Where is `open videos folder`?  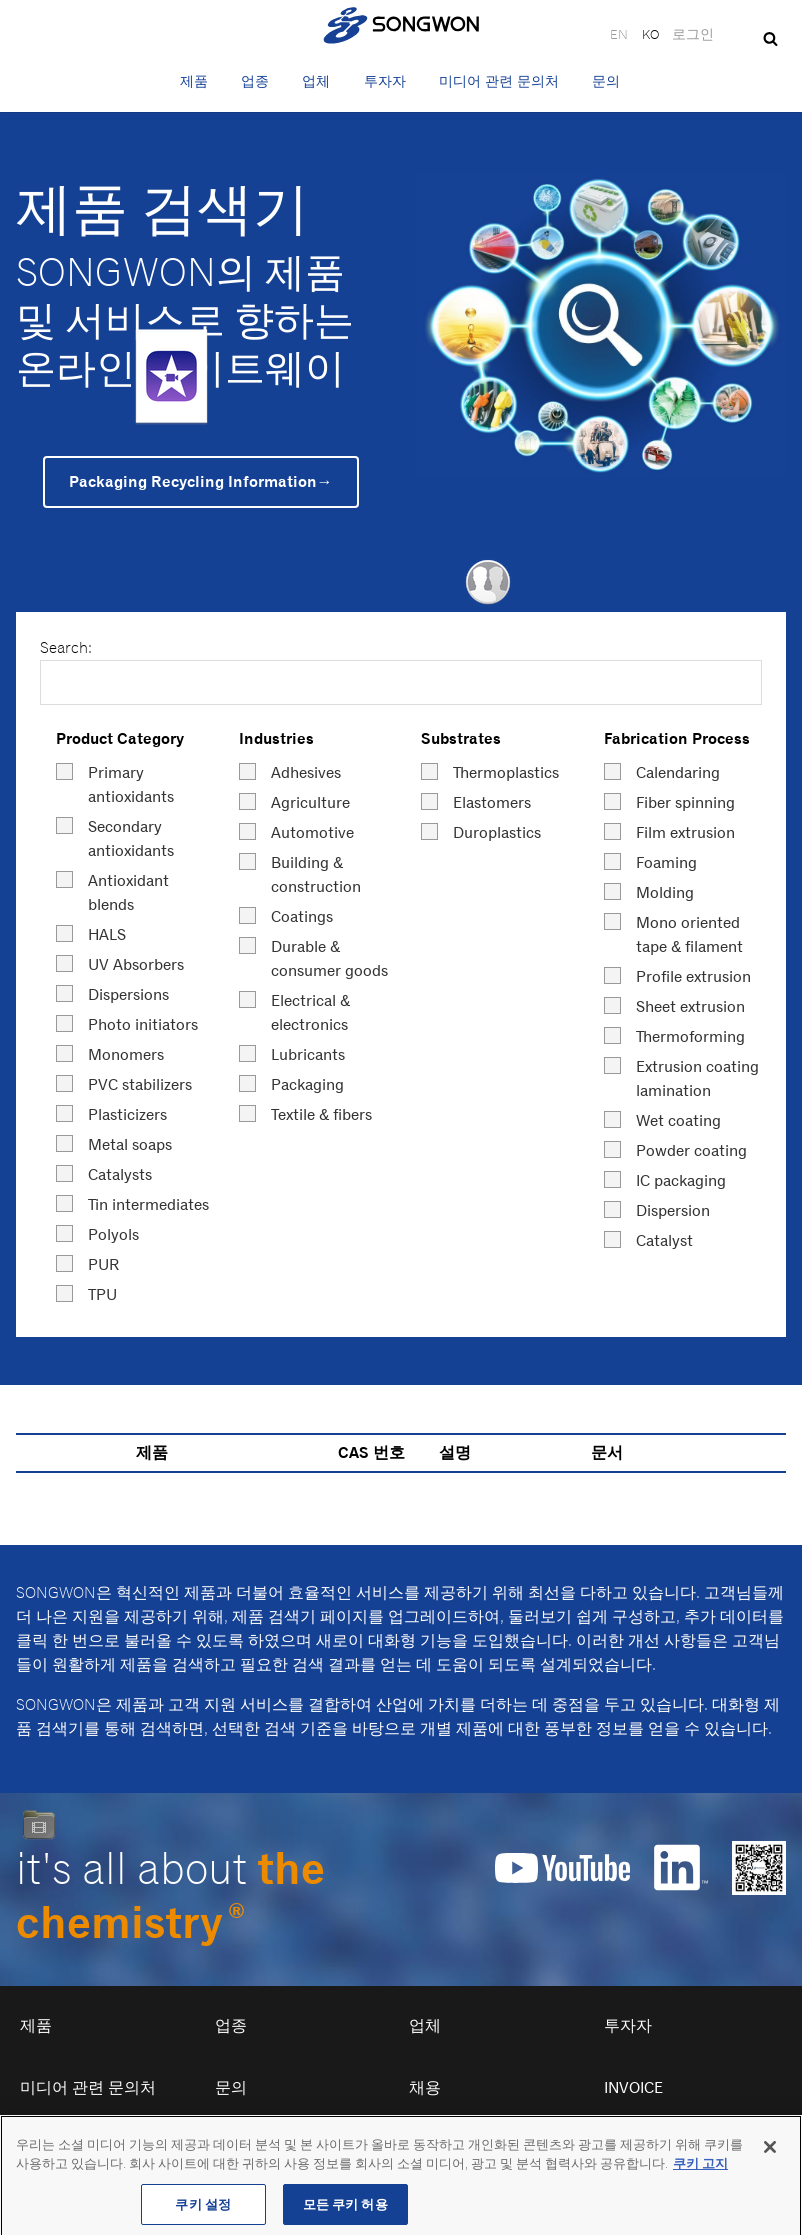
open videos folder is located at coordinates (39, 1824).